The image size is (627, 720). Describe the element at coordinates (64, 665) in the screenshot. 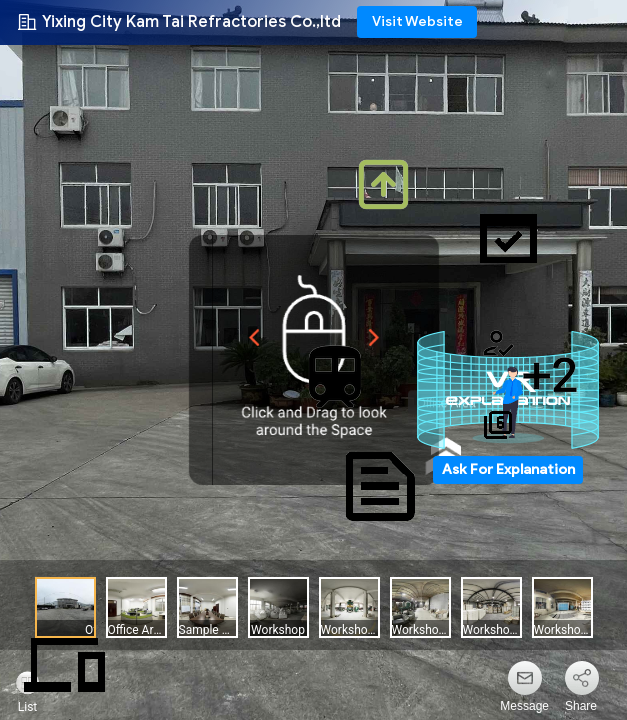

I see `view connected devices` at that location.